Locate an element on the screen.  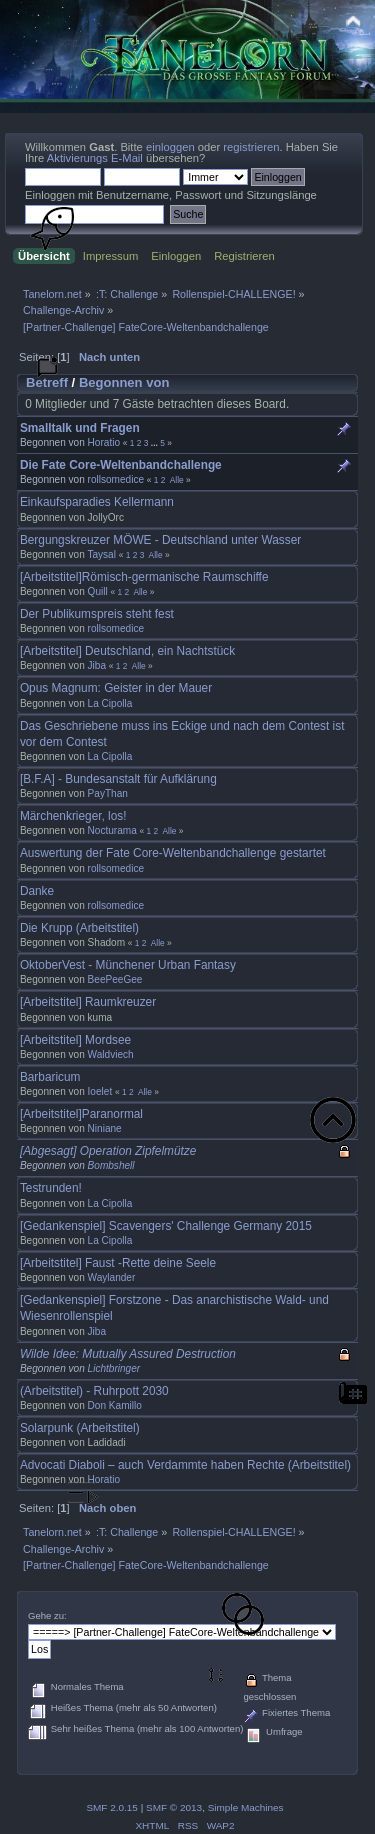
view project blueprints or technical documents is located at coordinates (353, 1394).